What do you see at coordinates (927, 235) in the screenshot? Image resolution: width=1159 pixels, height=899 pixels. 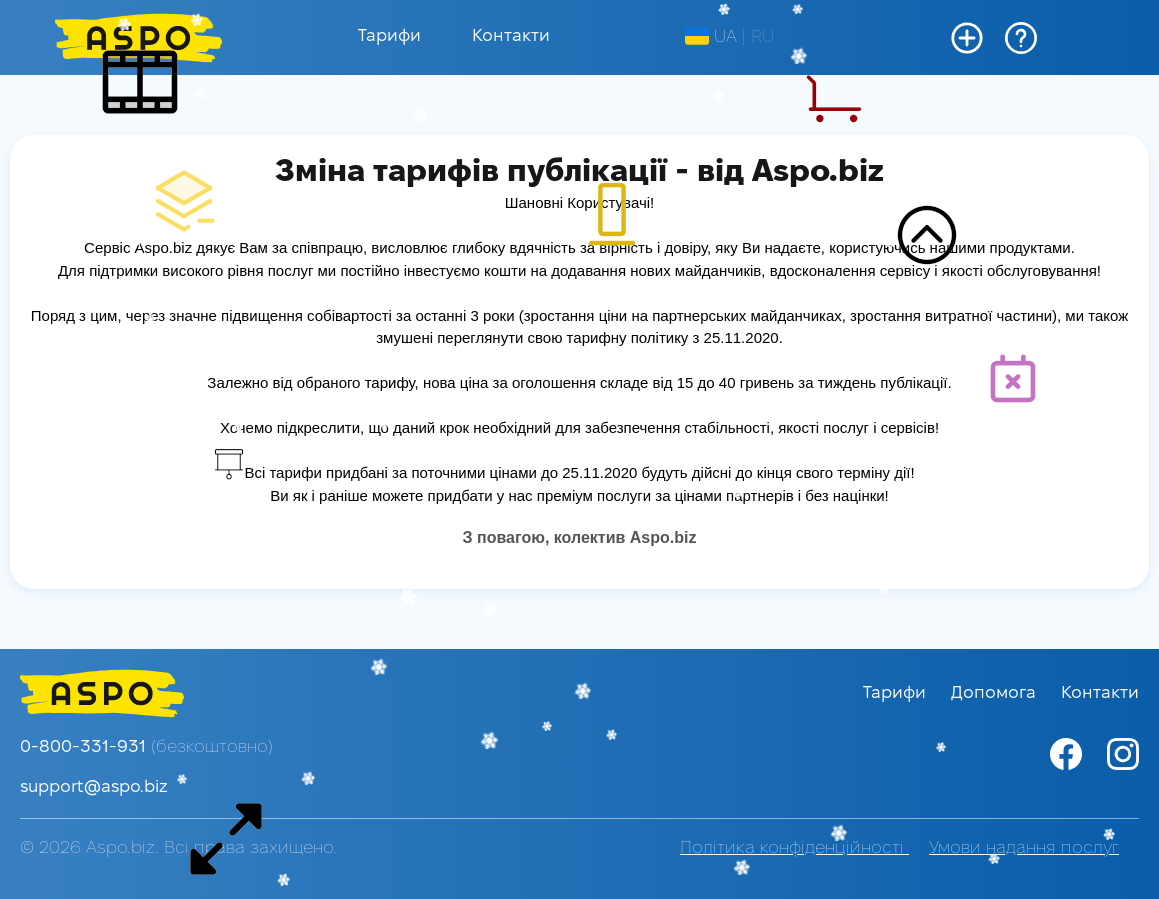 I see `scroll to top of page` at bounding box center [927, 235].